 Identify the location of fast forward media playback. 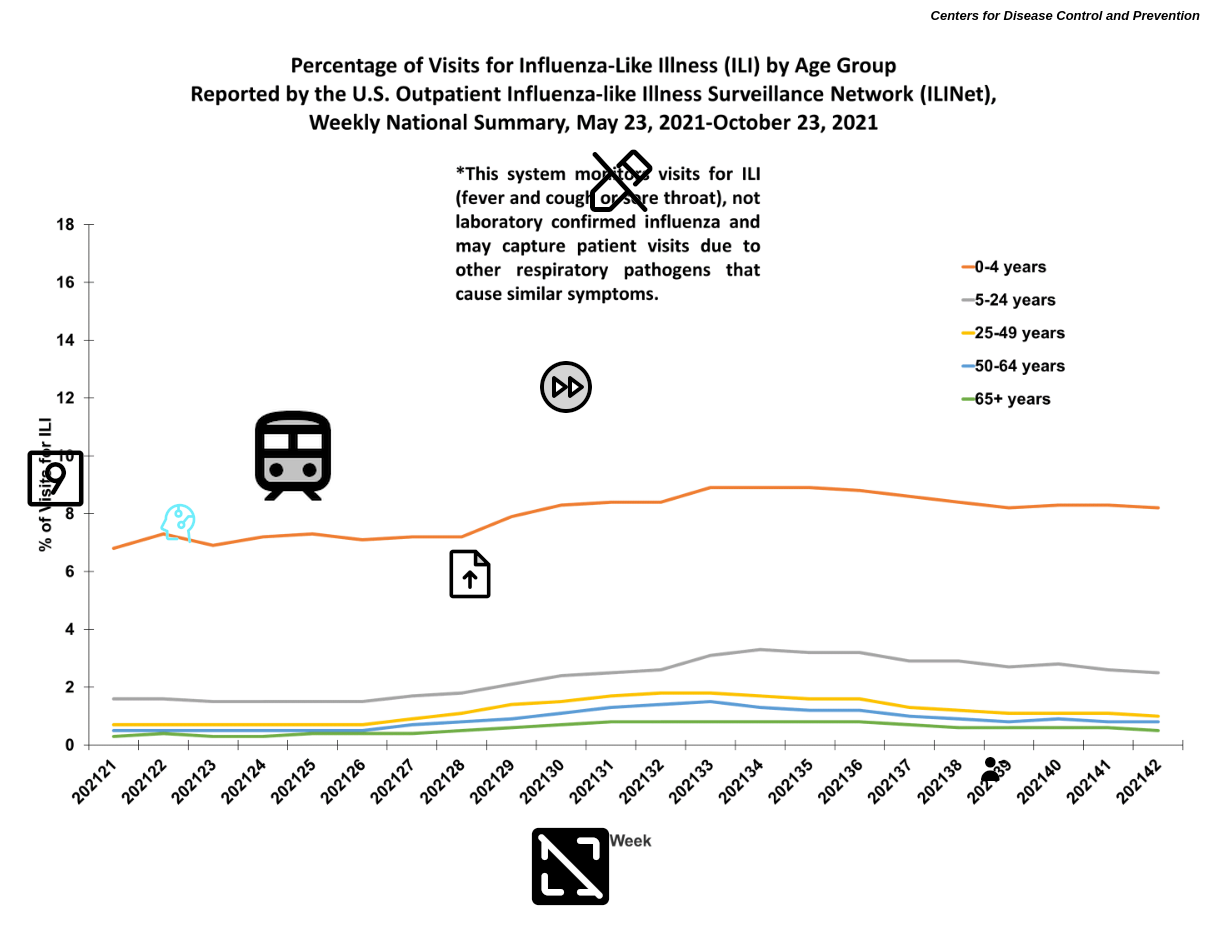
(566, 387).